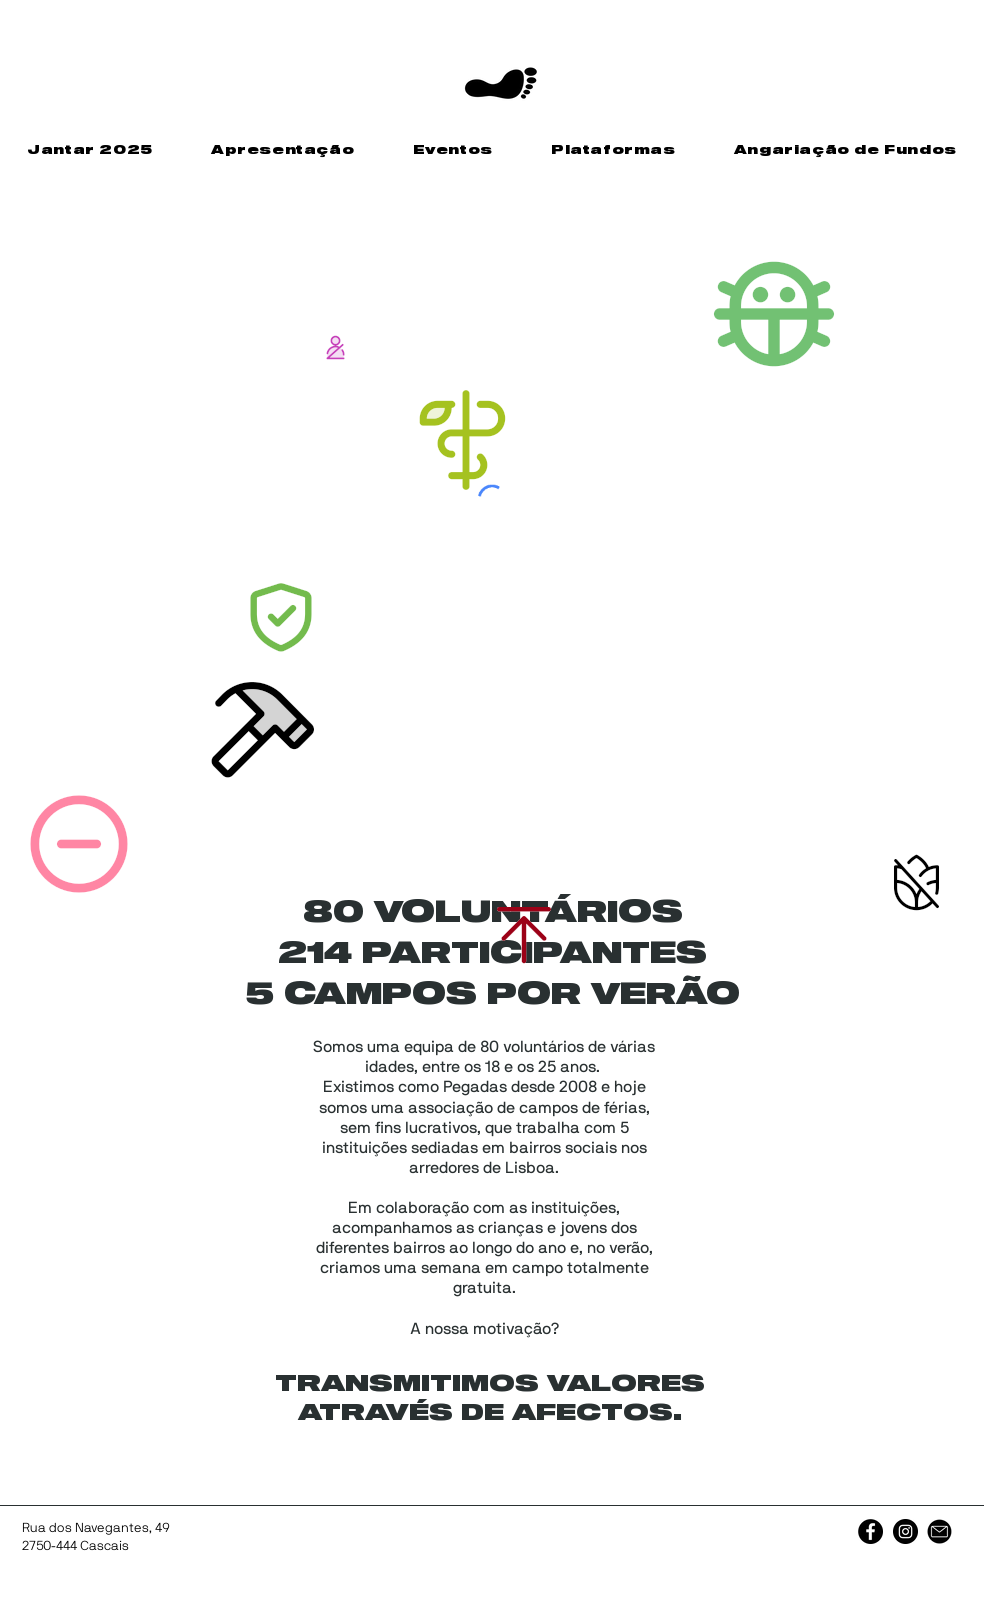 The width and height of the screenshot is (984, 1611). Describe the element at coordinates (916, 883) in the screenshot. I see `indicates gluten-free or grain-free option` at that location.